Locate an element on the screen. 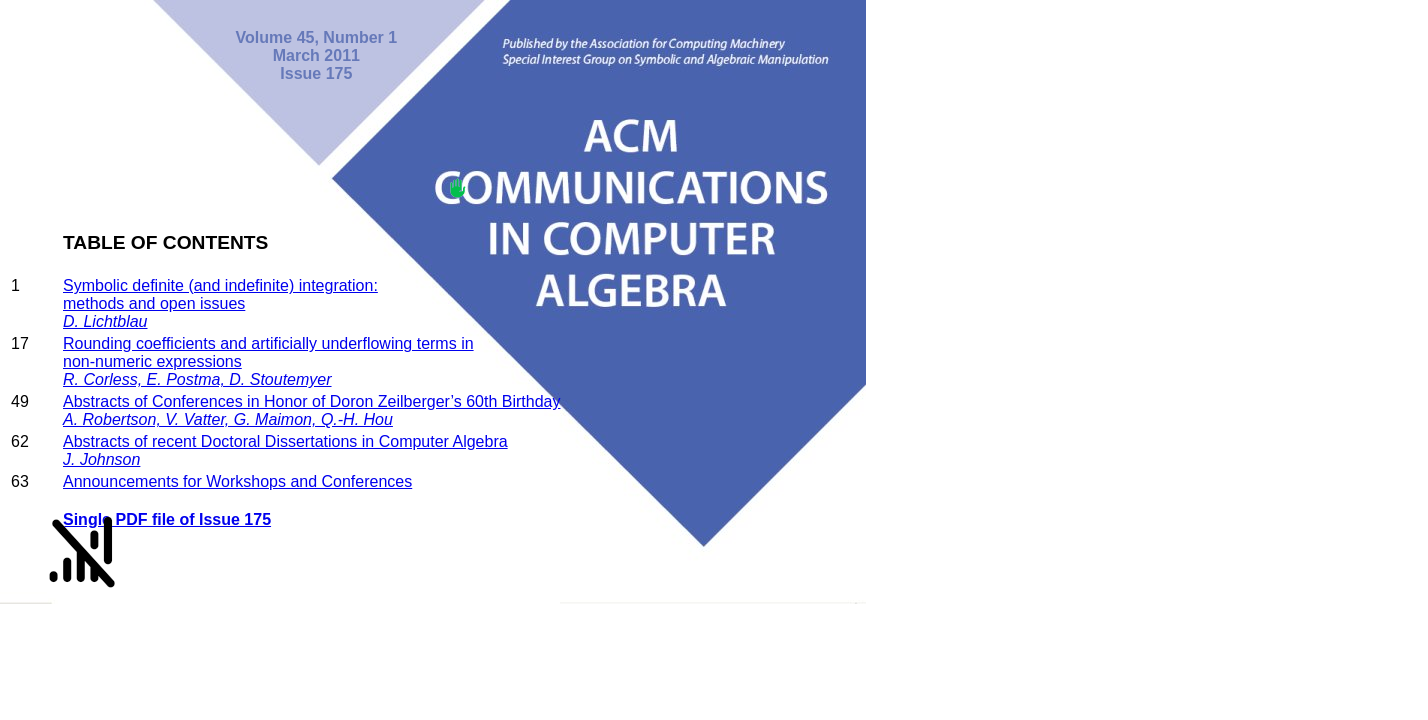 The height and width of the screenshot is (720, 1428). no cellular signal available is located at coordinates (83, 553).